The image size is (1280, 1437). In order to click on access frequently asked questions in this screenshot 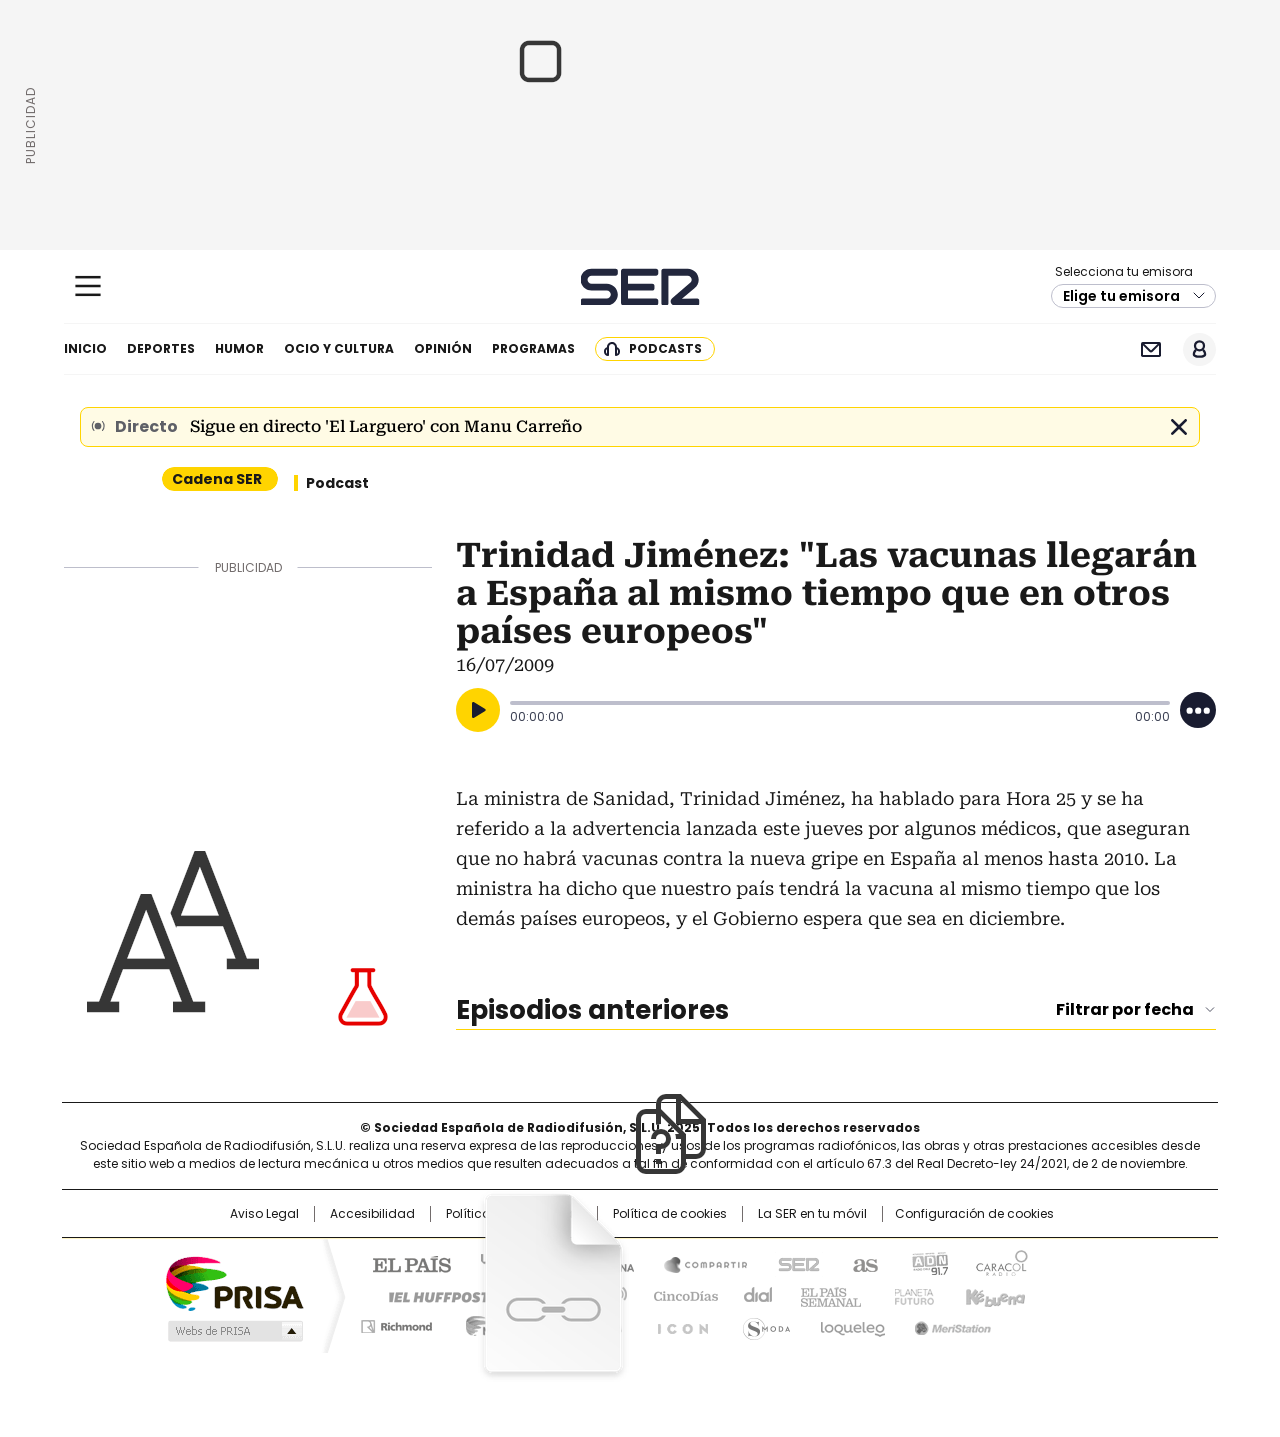, I will do `click(671, 1134)`.